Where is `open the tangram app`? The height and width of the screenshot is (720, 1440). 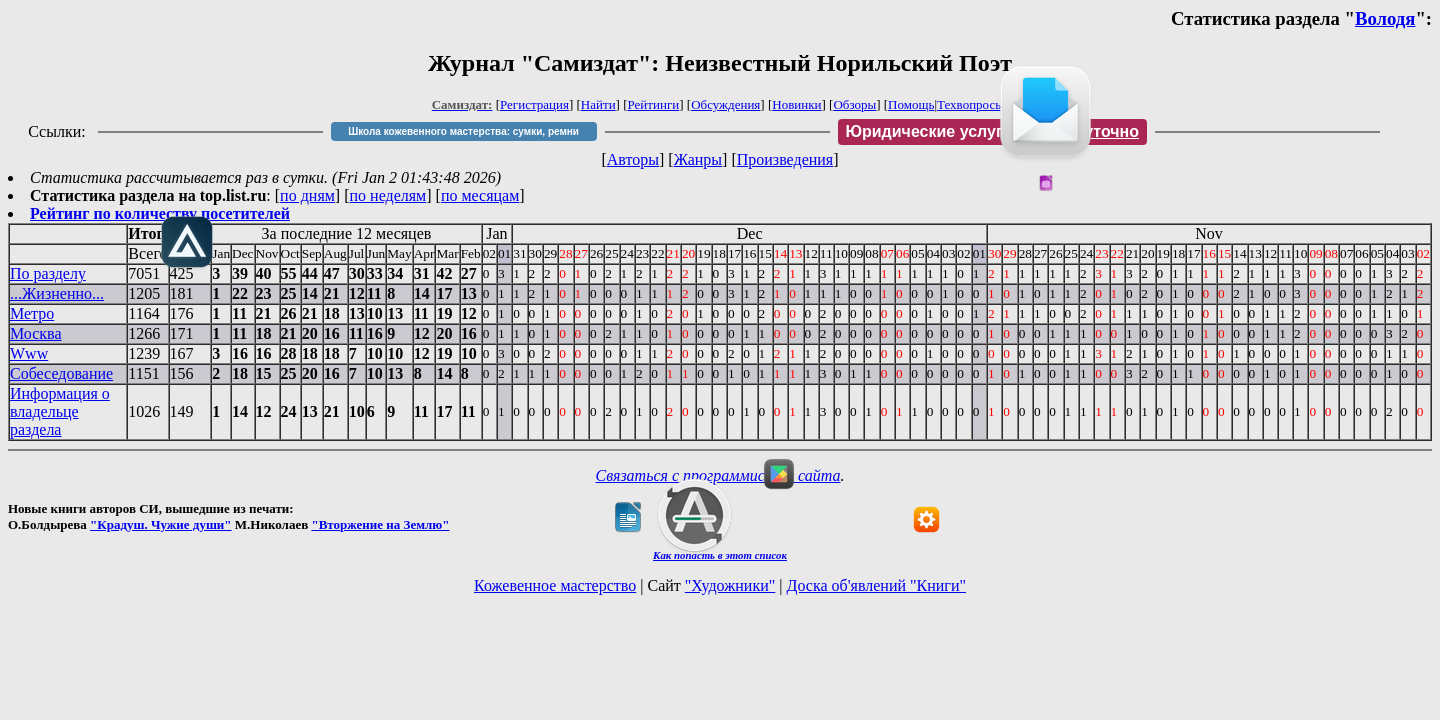 open the tangram app is located at coordinates (779, 474).